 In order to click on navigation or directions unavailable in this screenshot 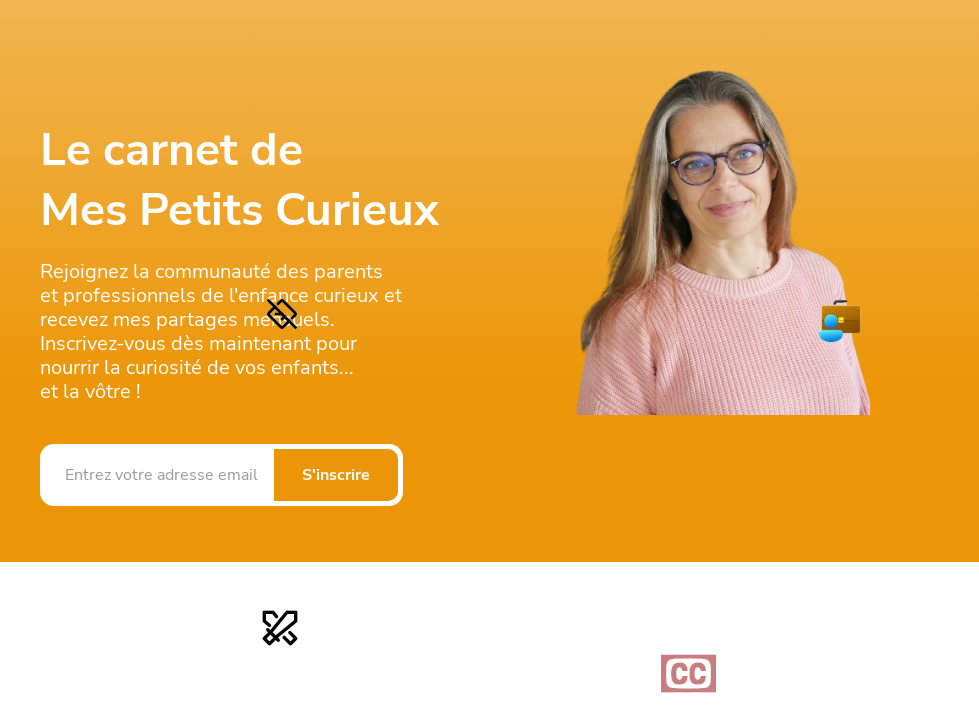, I will do `click(282, 314)`.